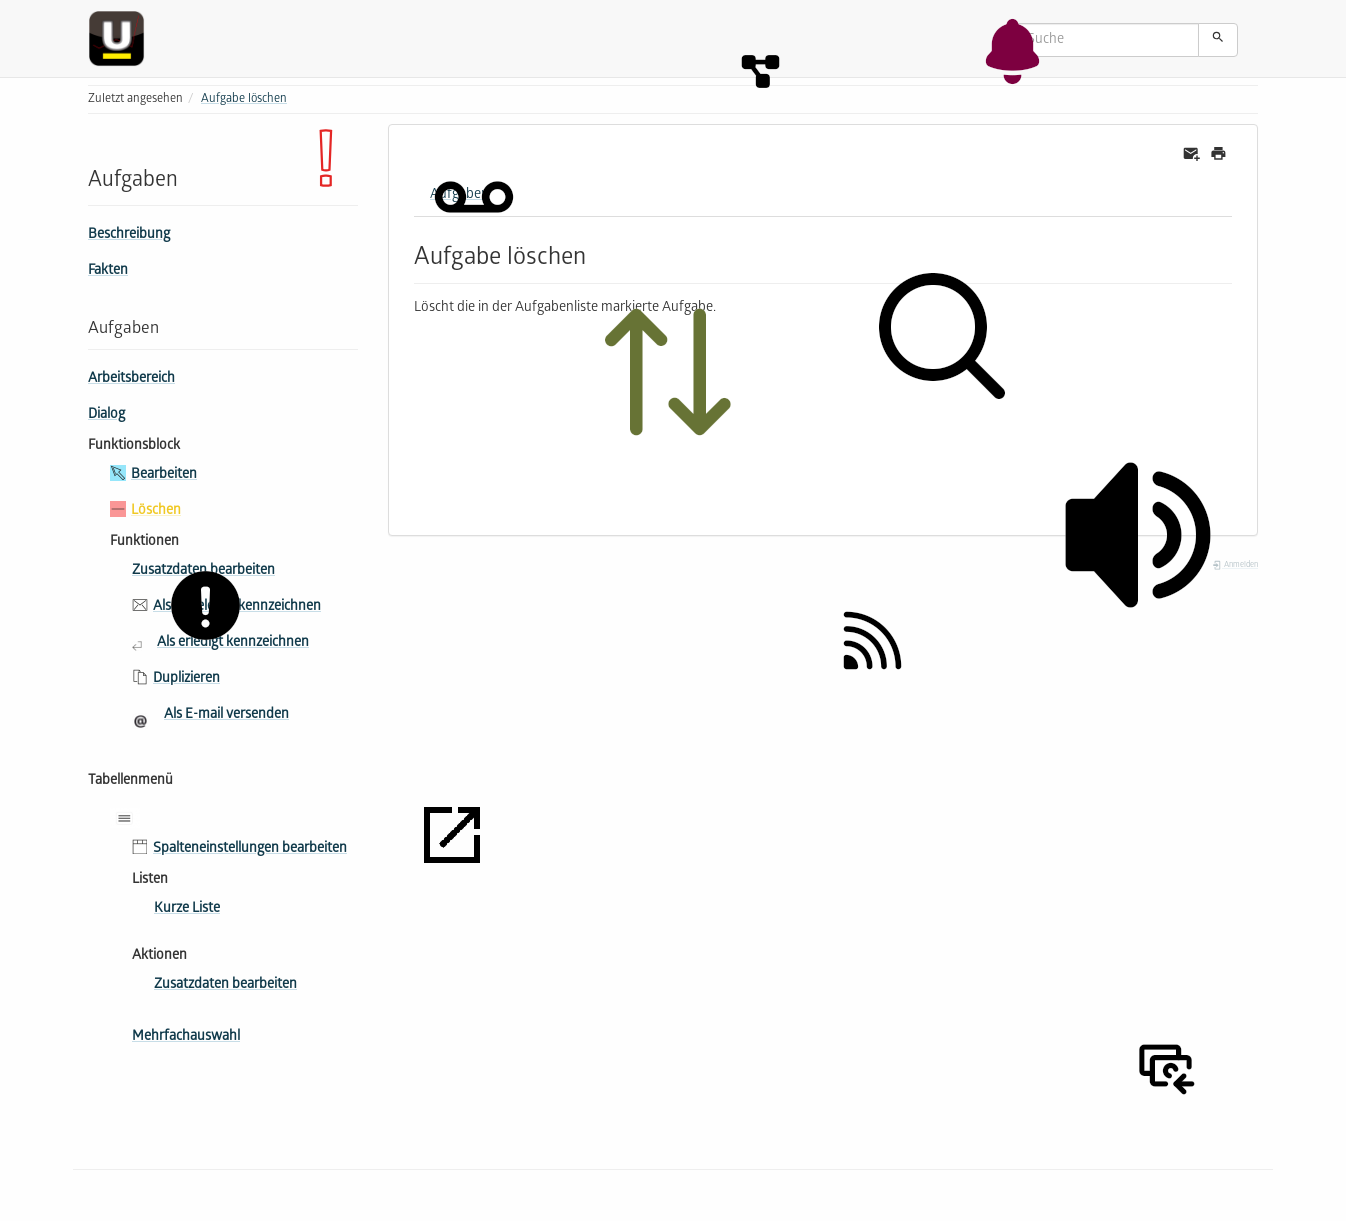 The width and height of the screenshot is (1346, 1221). I want to click on check connection latency or network status, so click(872, 640).